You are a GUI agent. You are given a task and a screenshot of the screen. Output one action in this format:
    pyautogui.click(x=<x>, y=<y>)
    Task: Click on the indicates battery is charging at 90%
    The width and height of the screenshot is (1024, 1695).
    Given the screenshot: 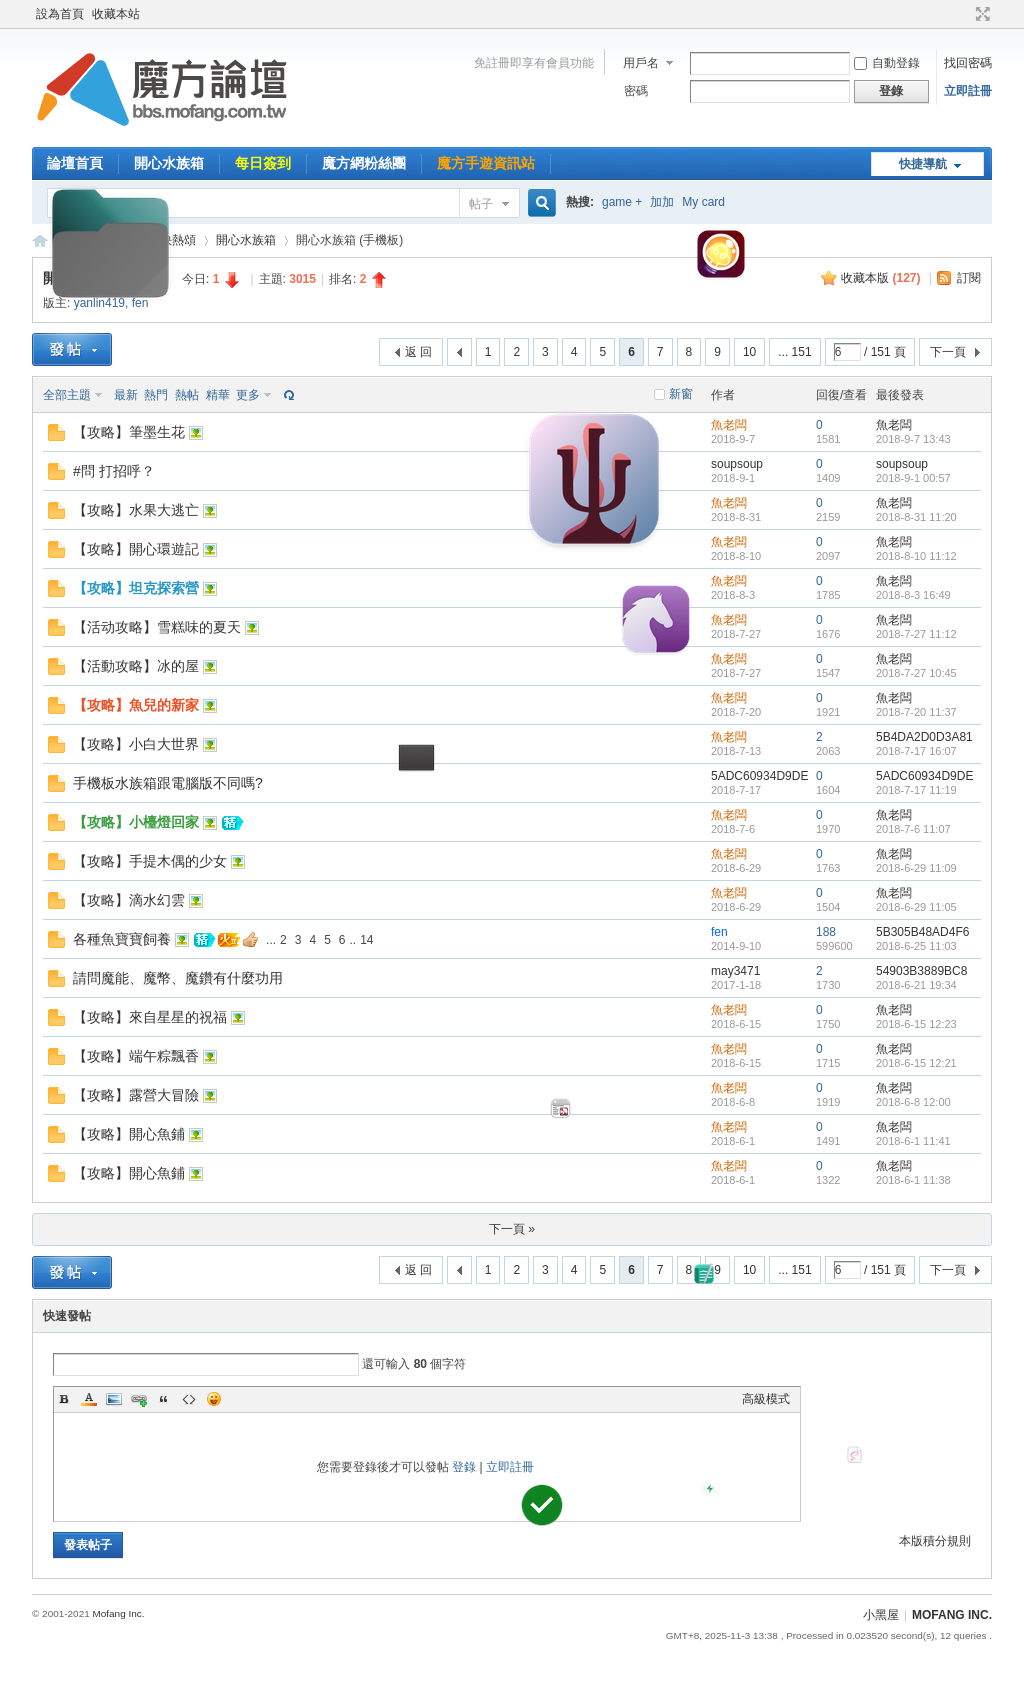 What is the action you would take?
    pyautogui.click(x=710, y=1488)
    